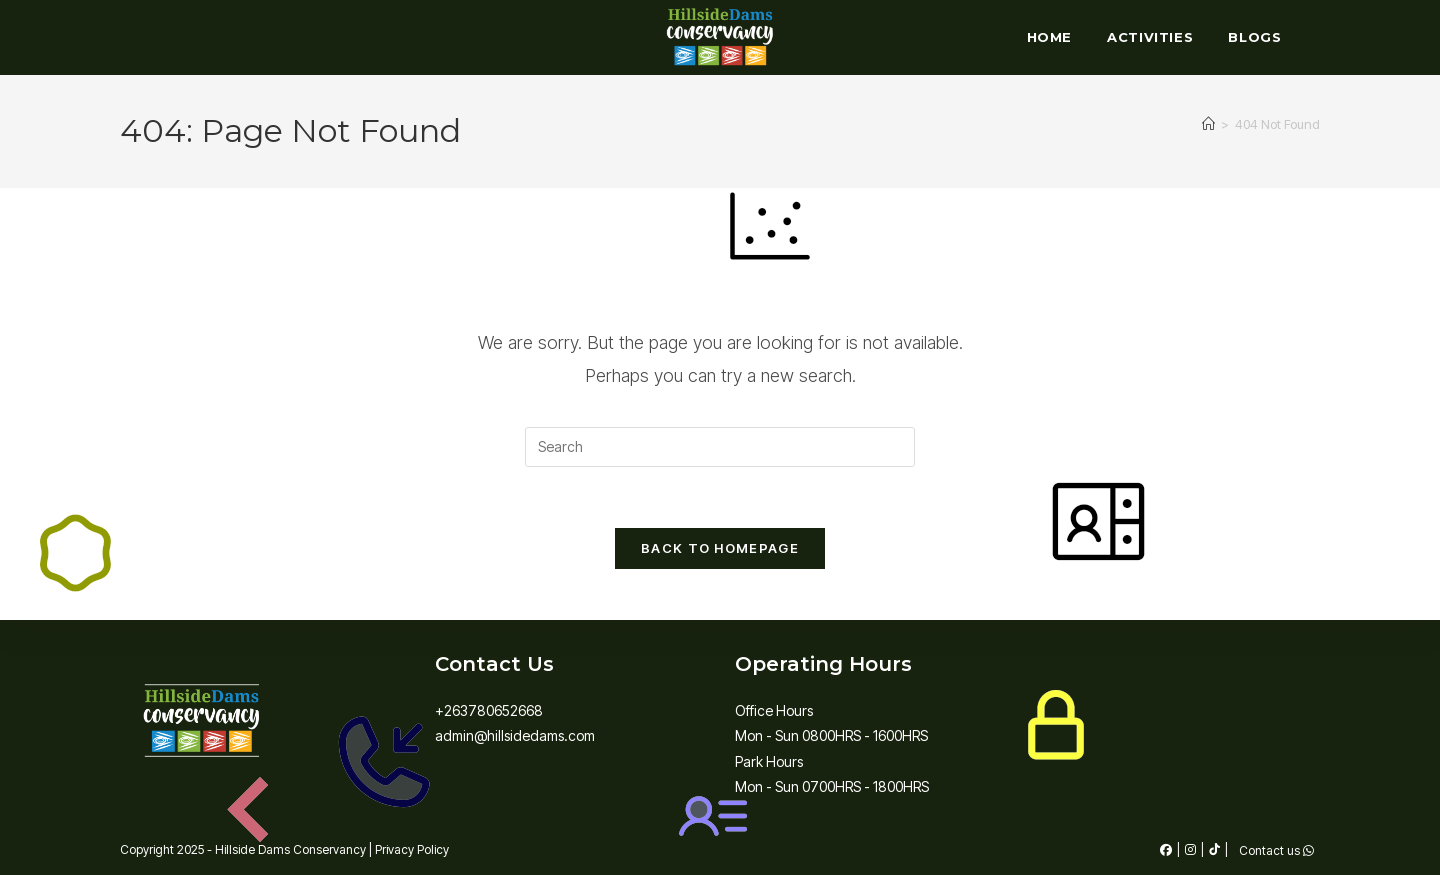 The height and width of the screenshot is (875, 1440). I want to click on incoming call notification, so click(386, 760).